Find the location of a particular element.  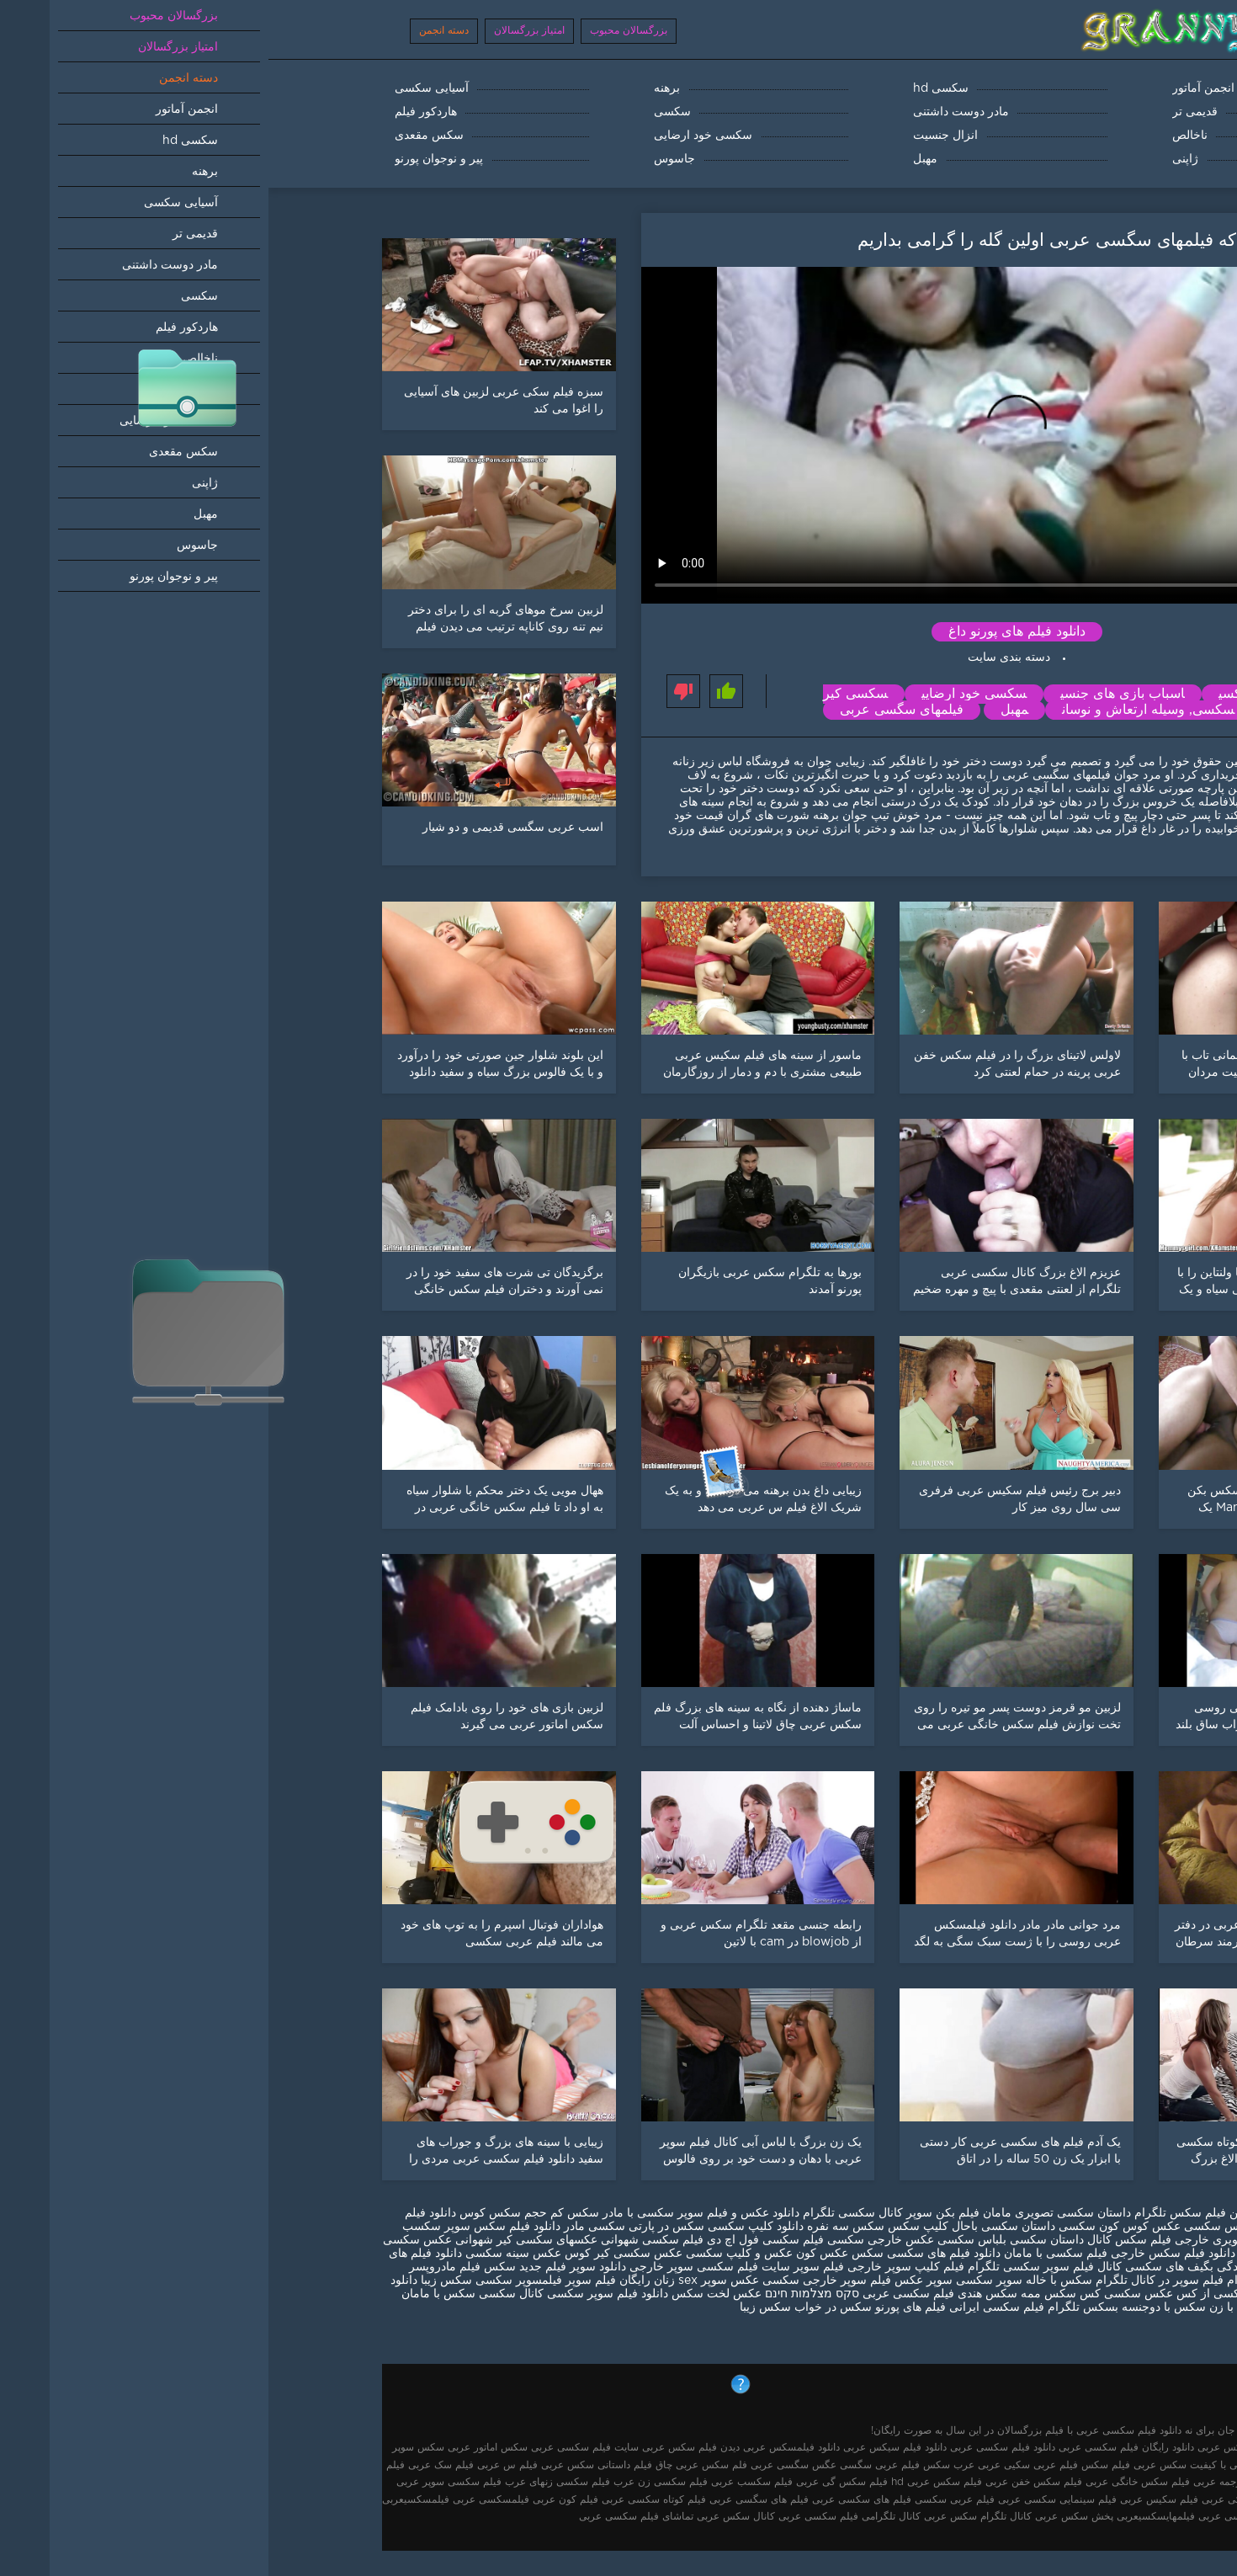

open folder containing pokémon game files is located at coordinates (187, 391).